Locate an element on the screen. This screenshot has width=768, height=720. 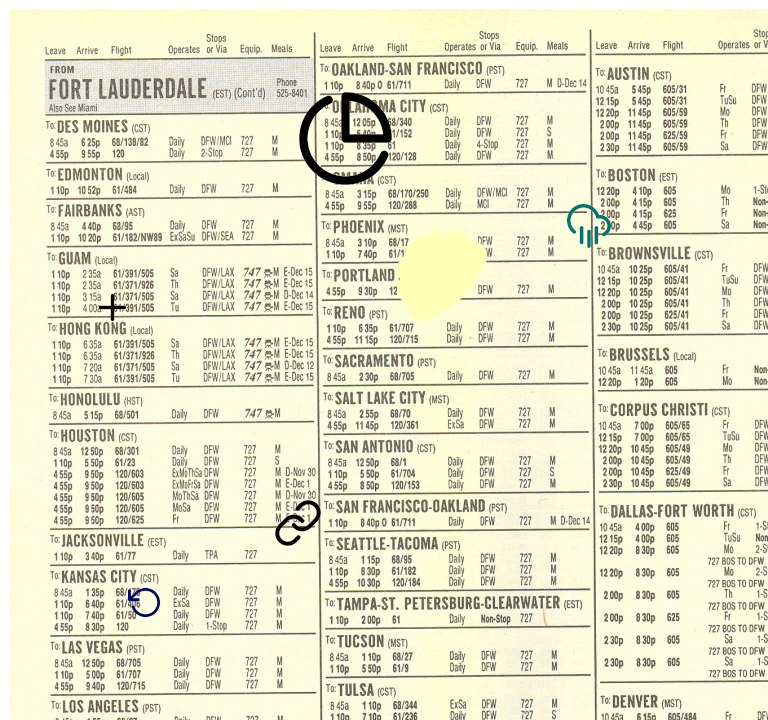
view analytics or statistics is located at coordinates (345, 138).